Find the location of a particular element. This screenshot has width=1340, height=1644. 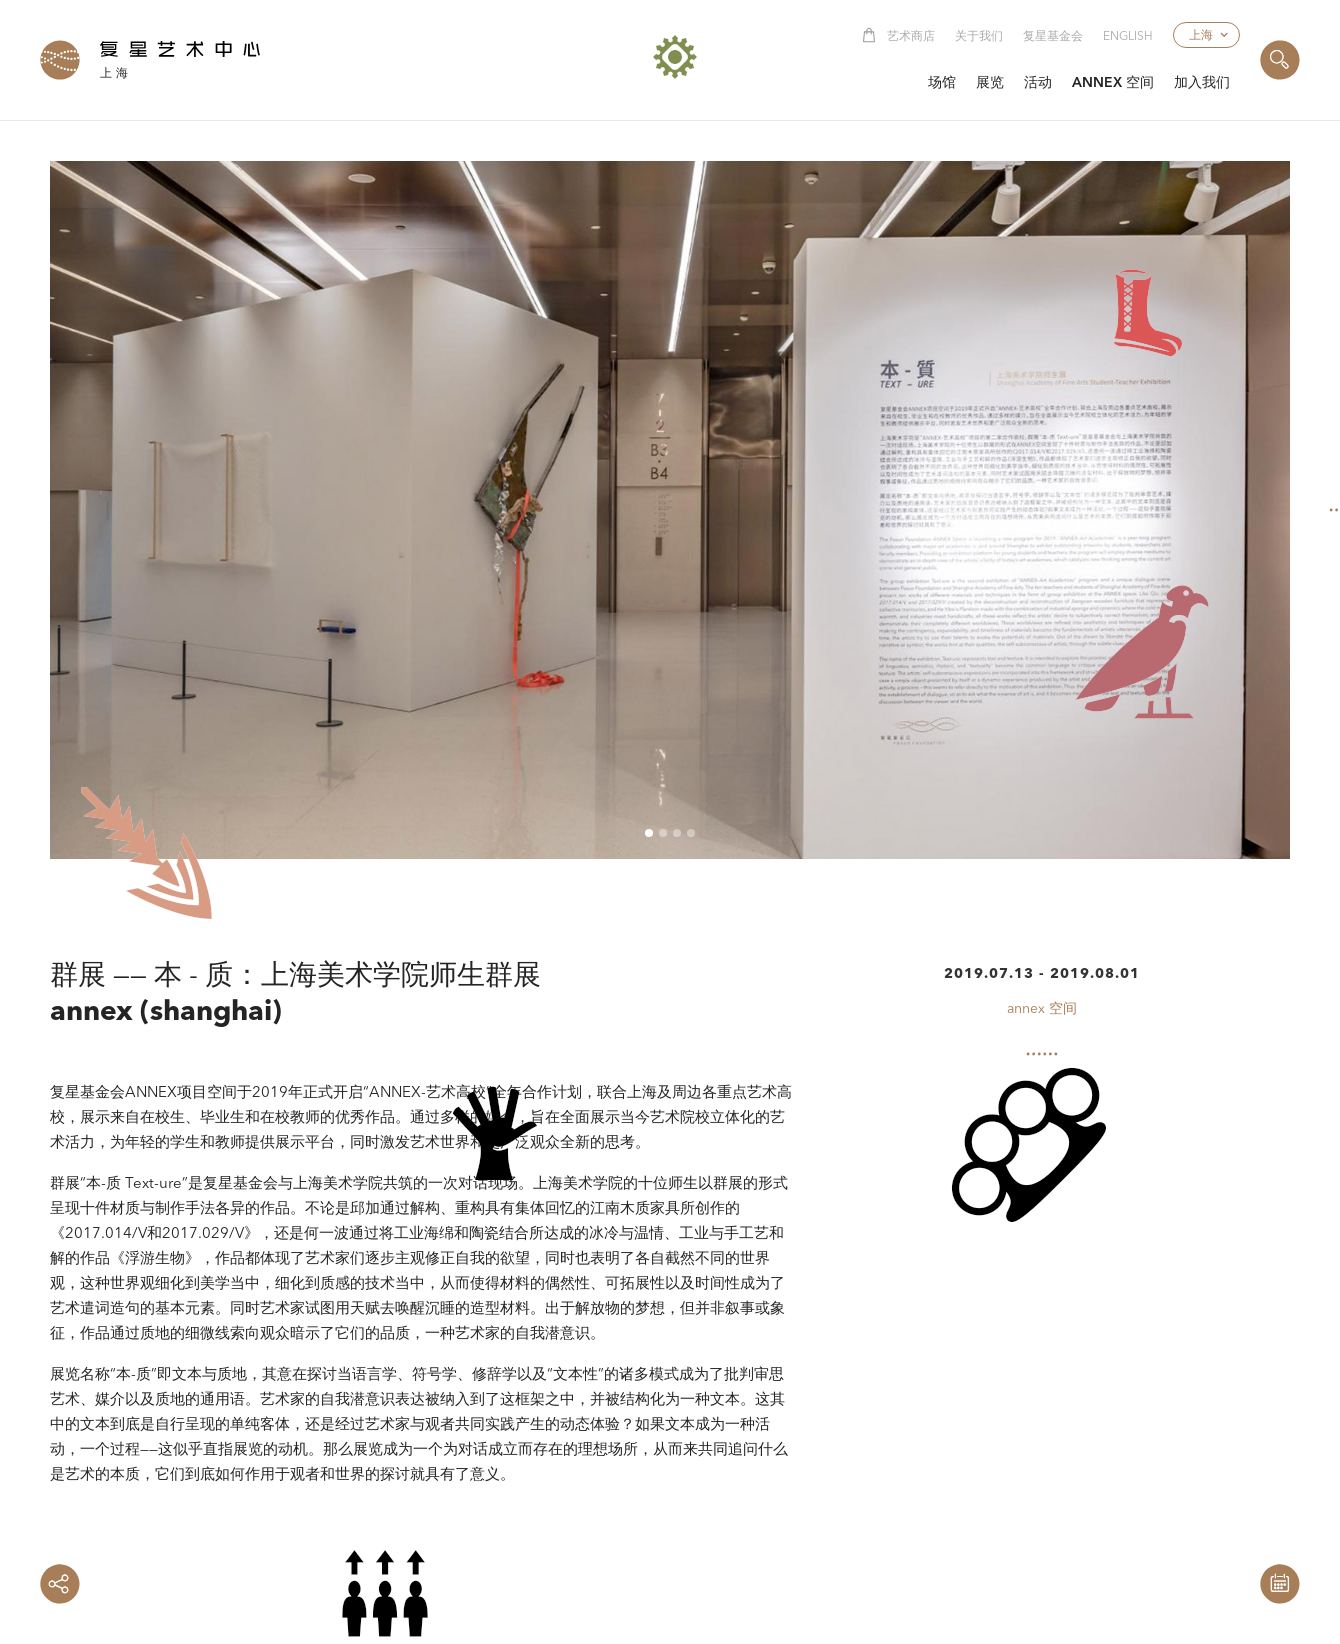

select a piercing or armor-penetrating attack is located at coordinates (146, 852).